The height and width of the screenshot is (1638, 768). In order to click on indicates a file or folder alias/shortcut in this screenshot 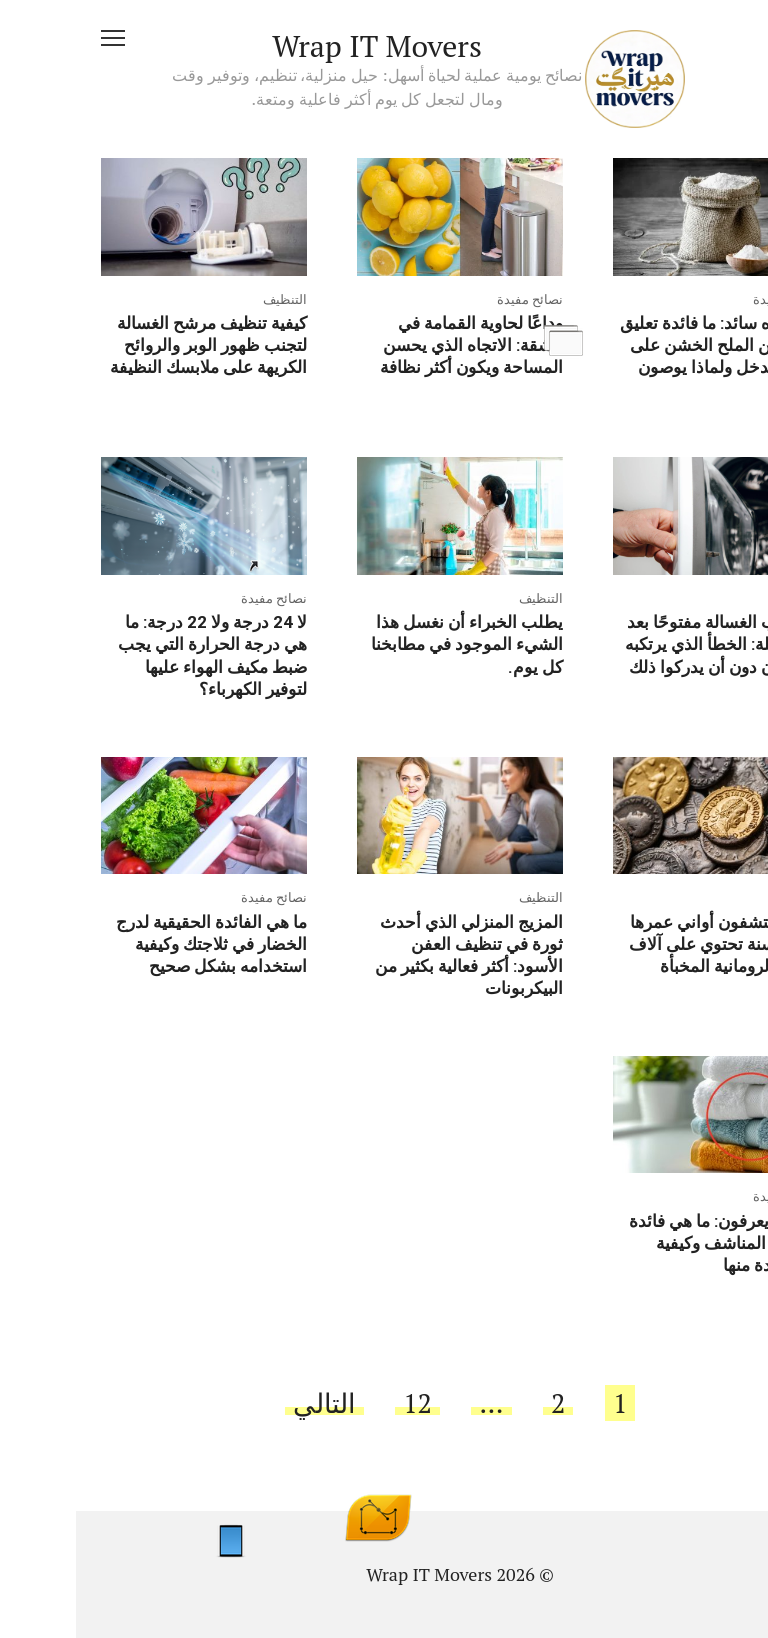, I will do `click(284, 538)`.